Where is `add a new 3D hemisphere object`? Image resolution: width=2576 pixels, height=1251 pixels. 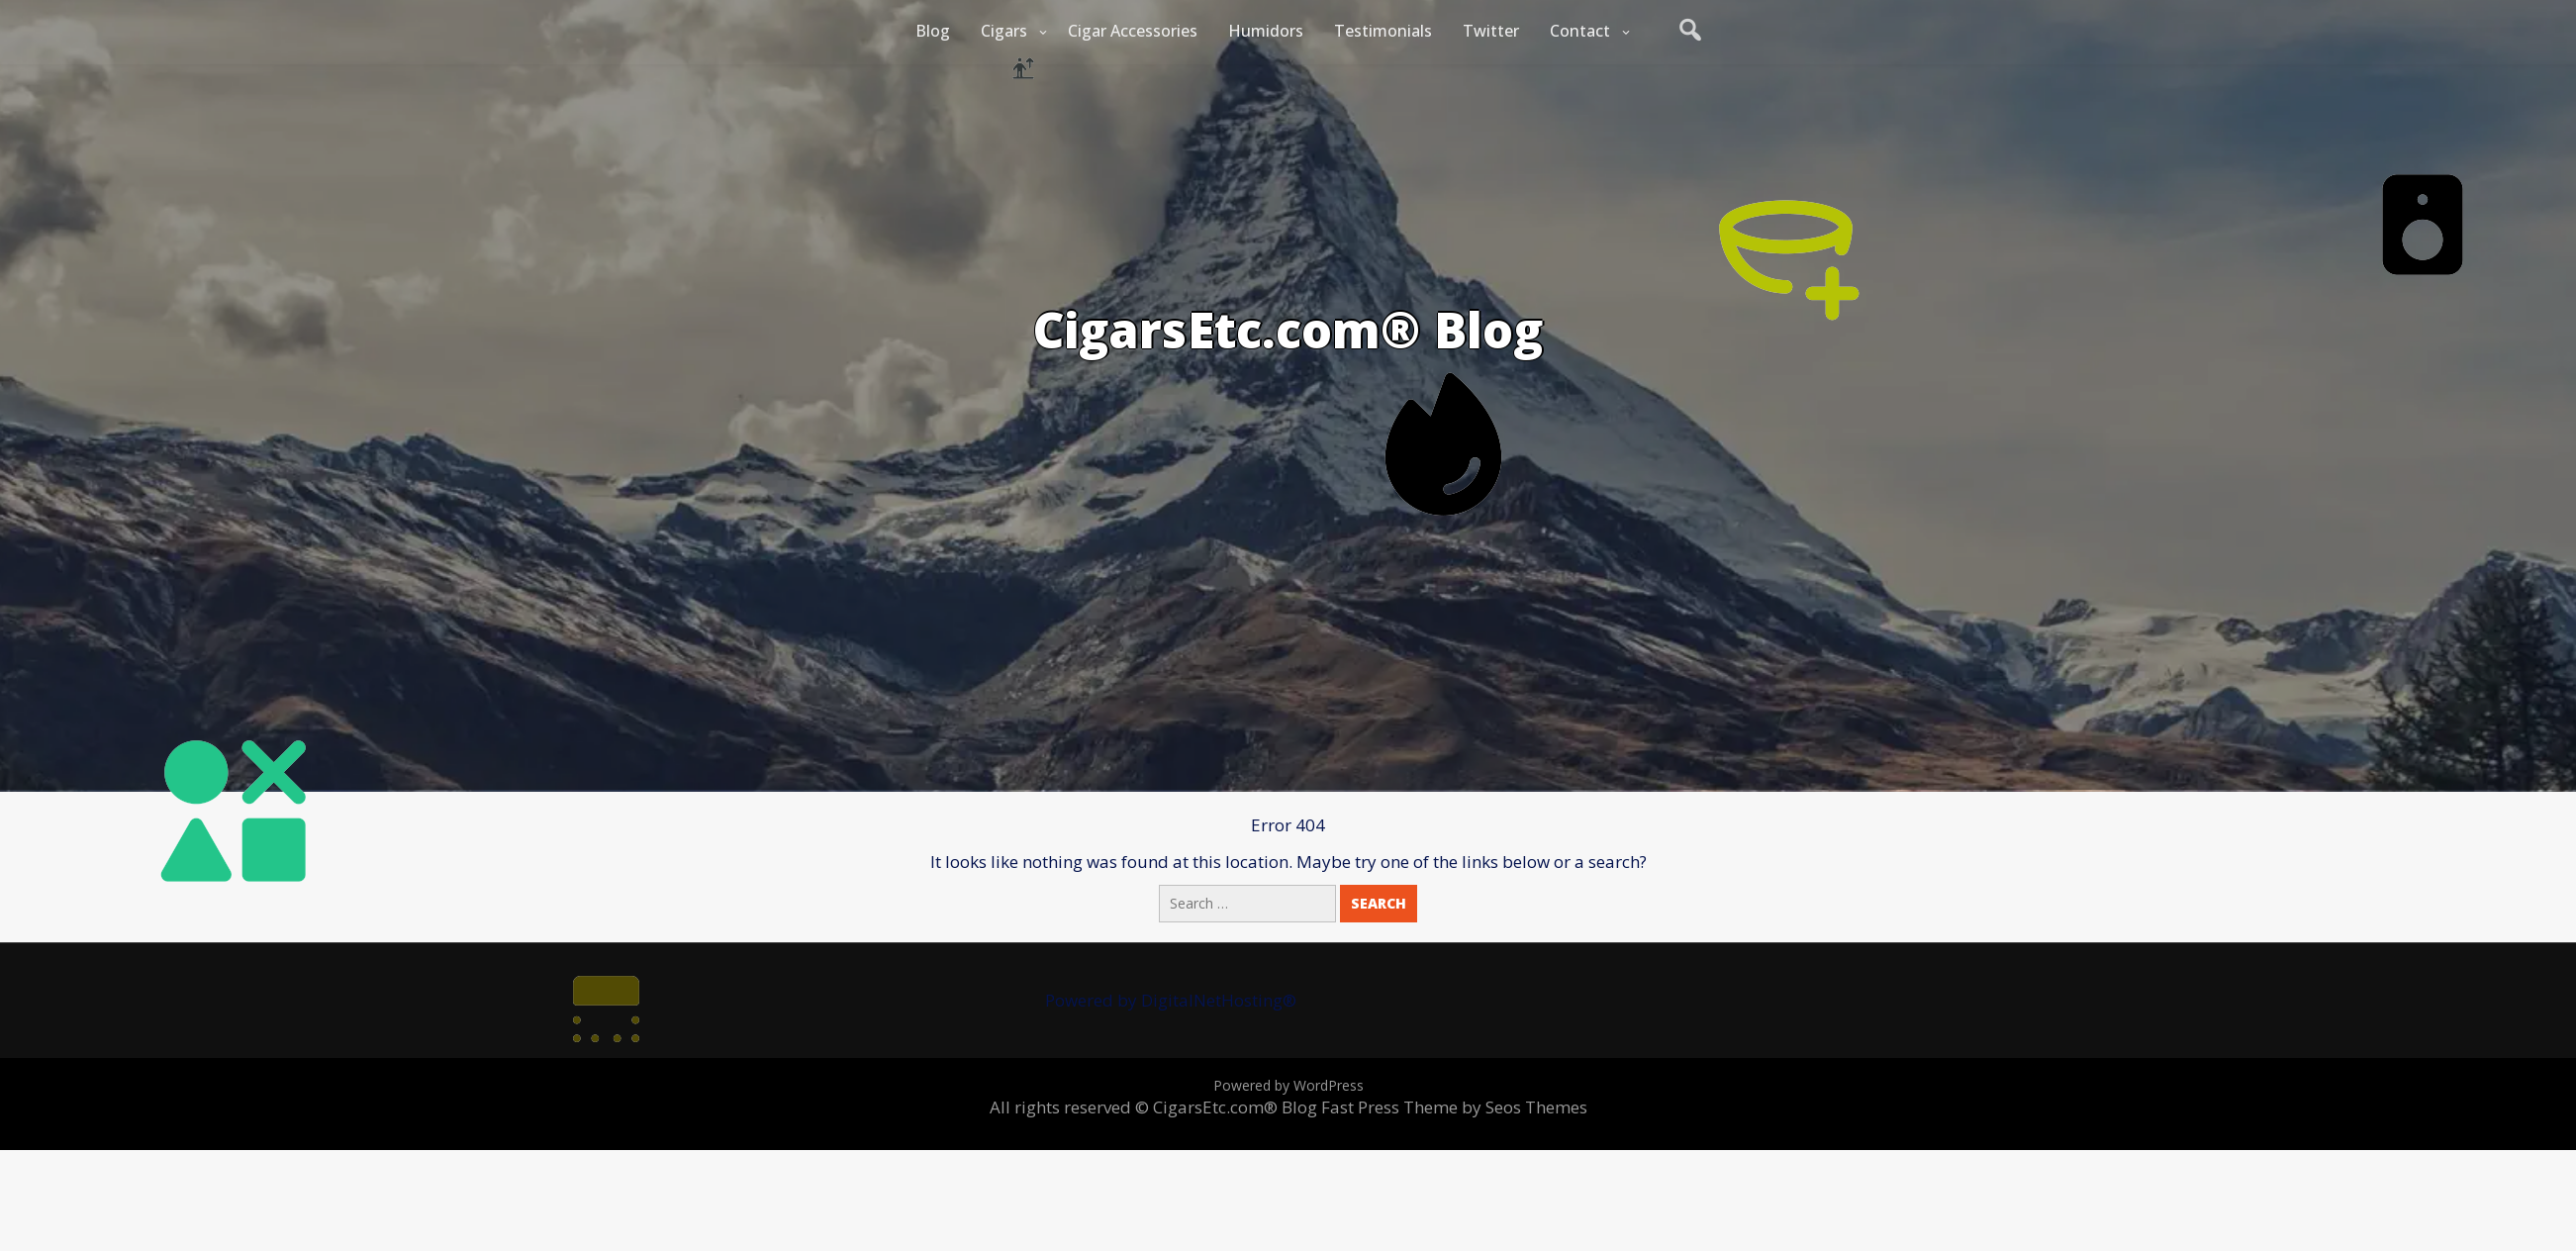 add a new 3D hemisphere object is located at coordinates (1785, 246).